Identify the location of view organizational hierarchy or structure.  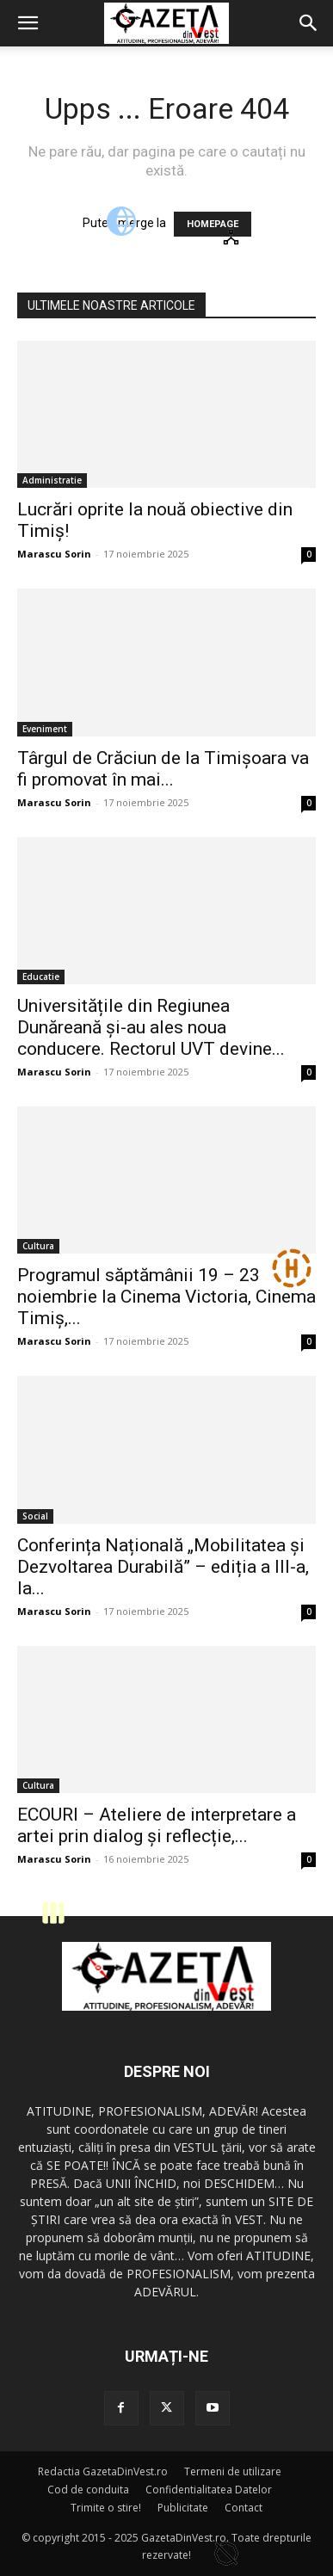
(231, 237).